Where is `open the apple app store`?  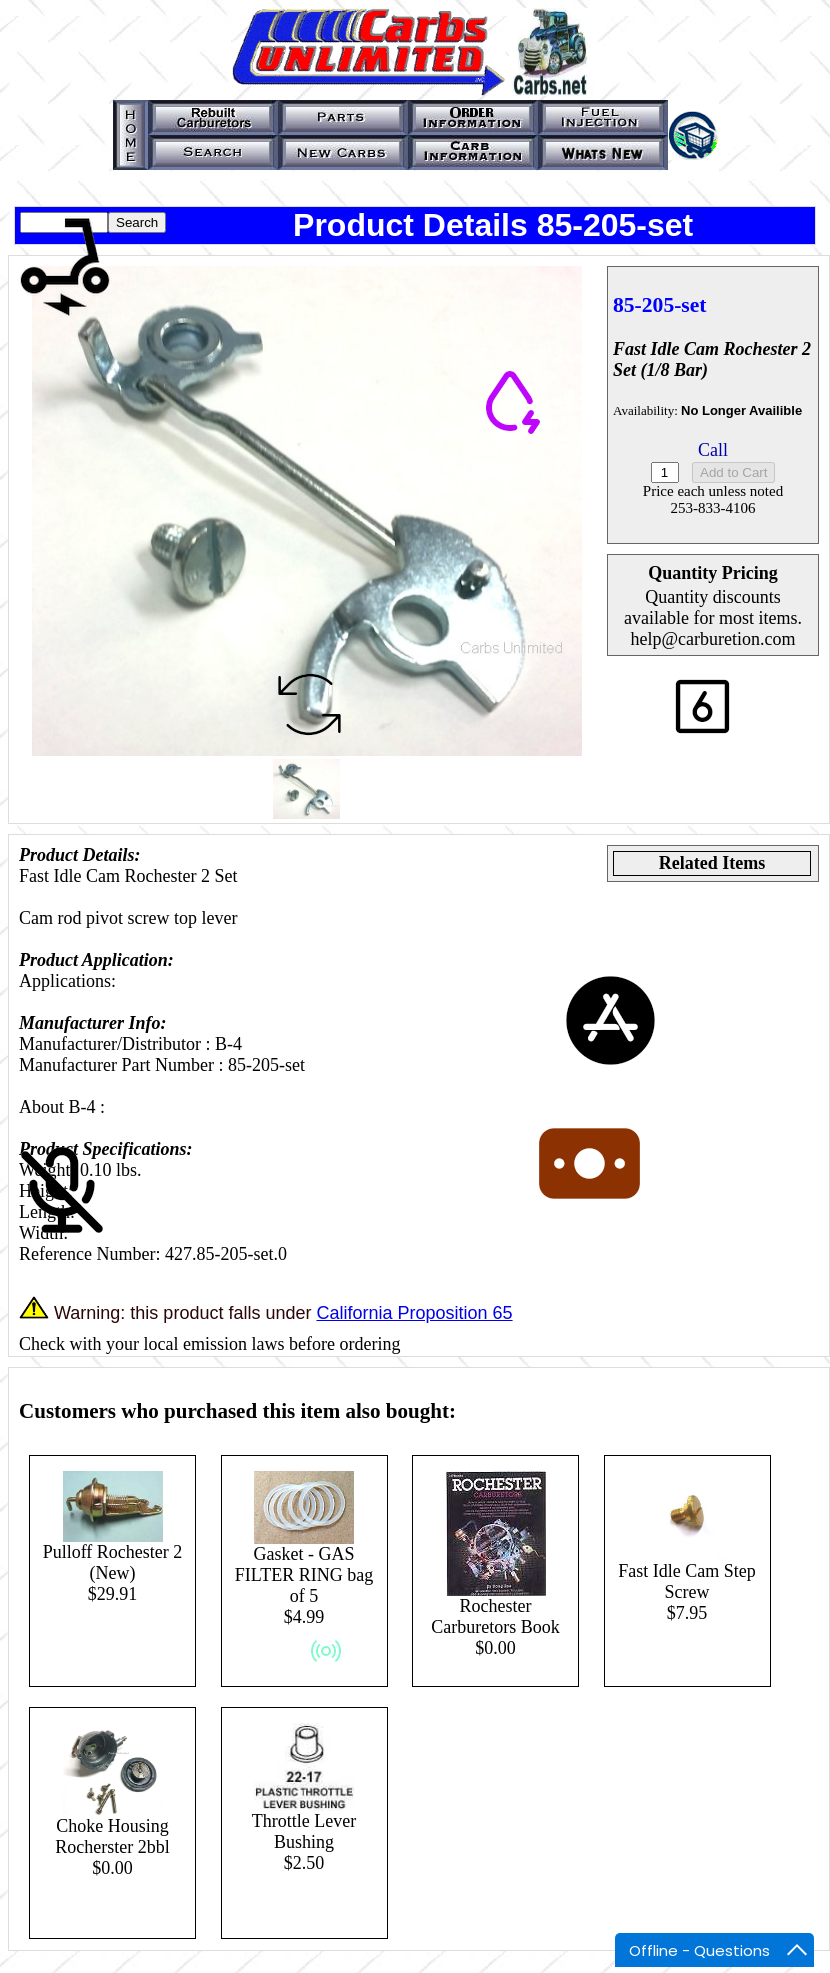
open the apple app store is located at coordinates (610, 1020).